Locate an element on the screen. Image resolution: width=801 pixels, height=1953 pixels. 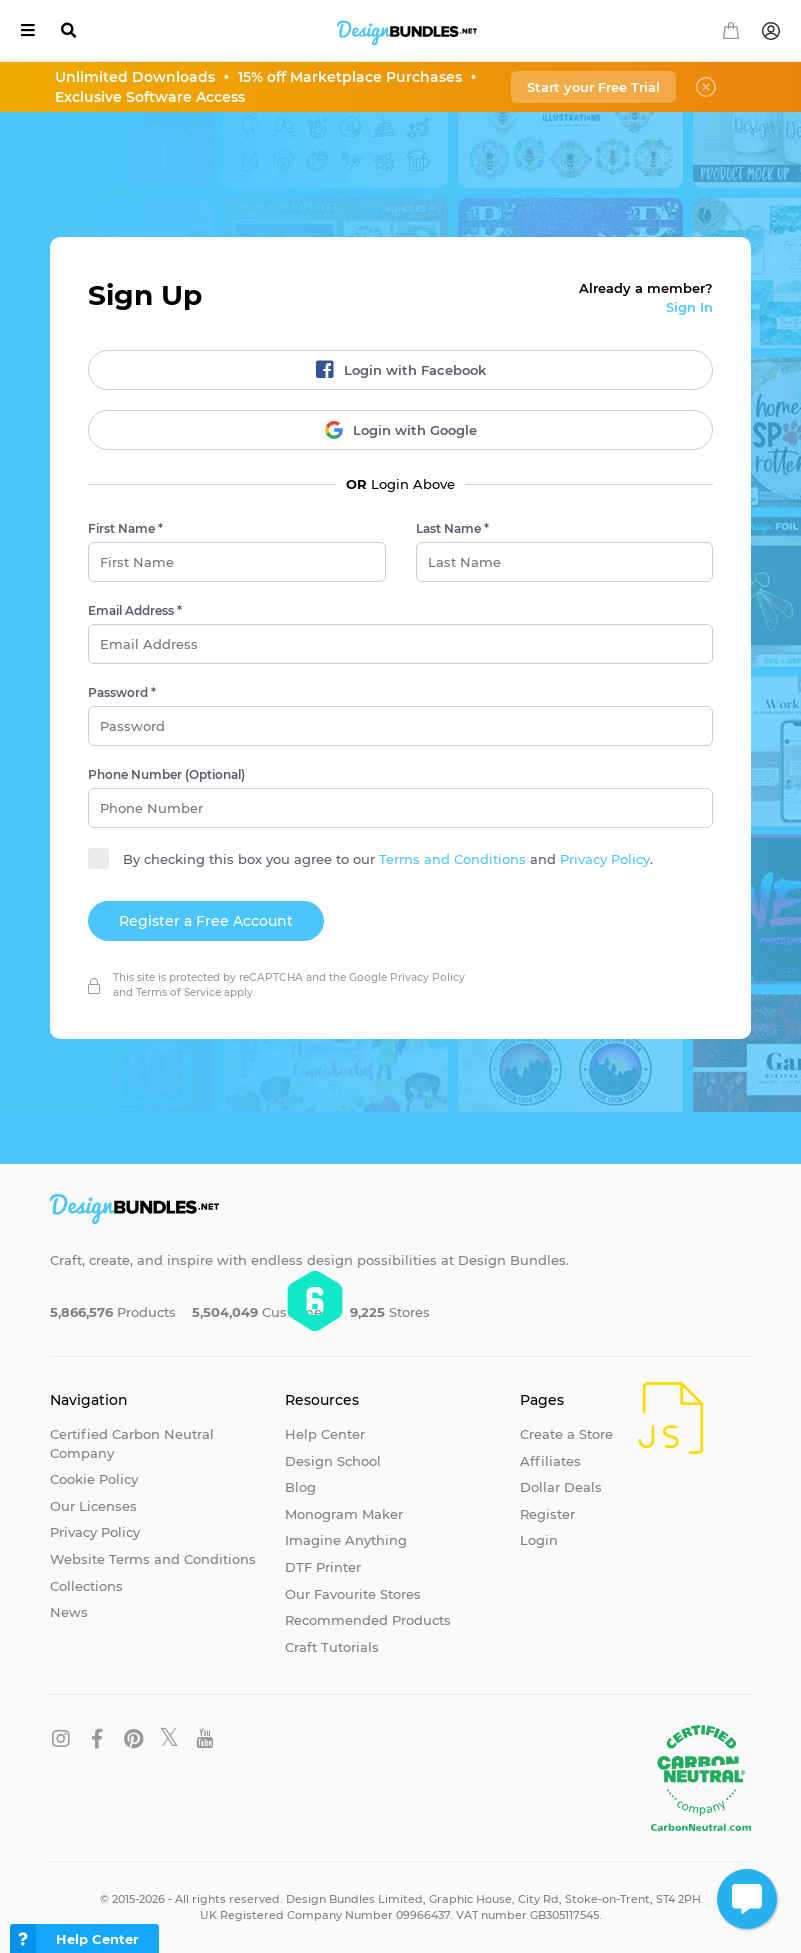
indicates step 6 in a multi-step process is located at coordinates (315, 1301).